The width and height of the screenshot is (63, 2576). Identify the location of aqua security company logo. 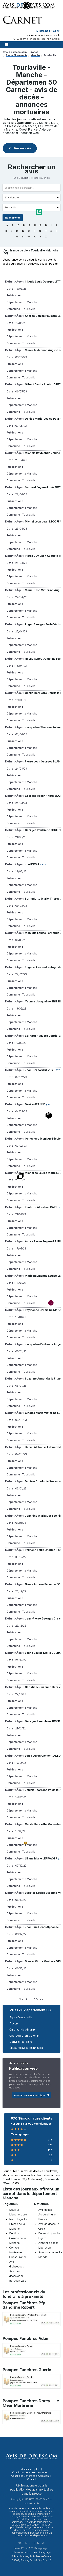
(20, 1176).